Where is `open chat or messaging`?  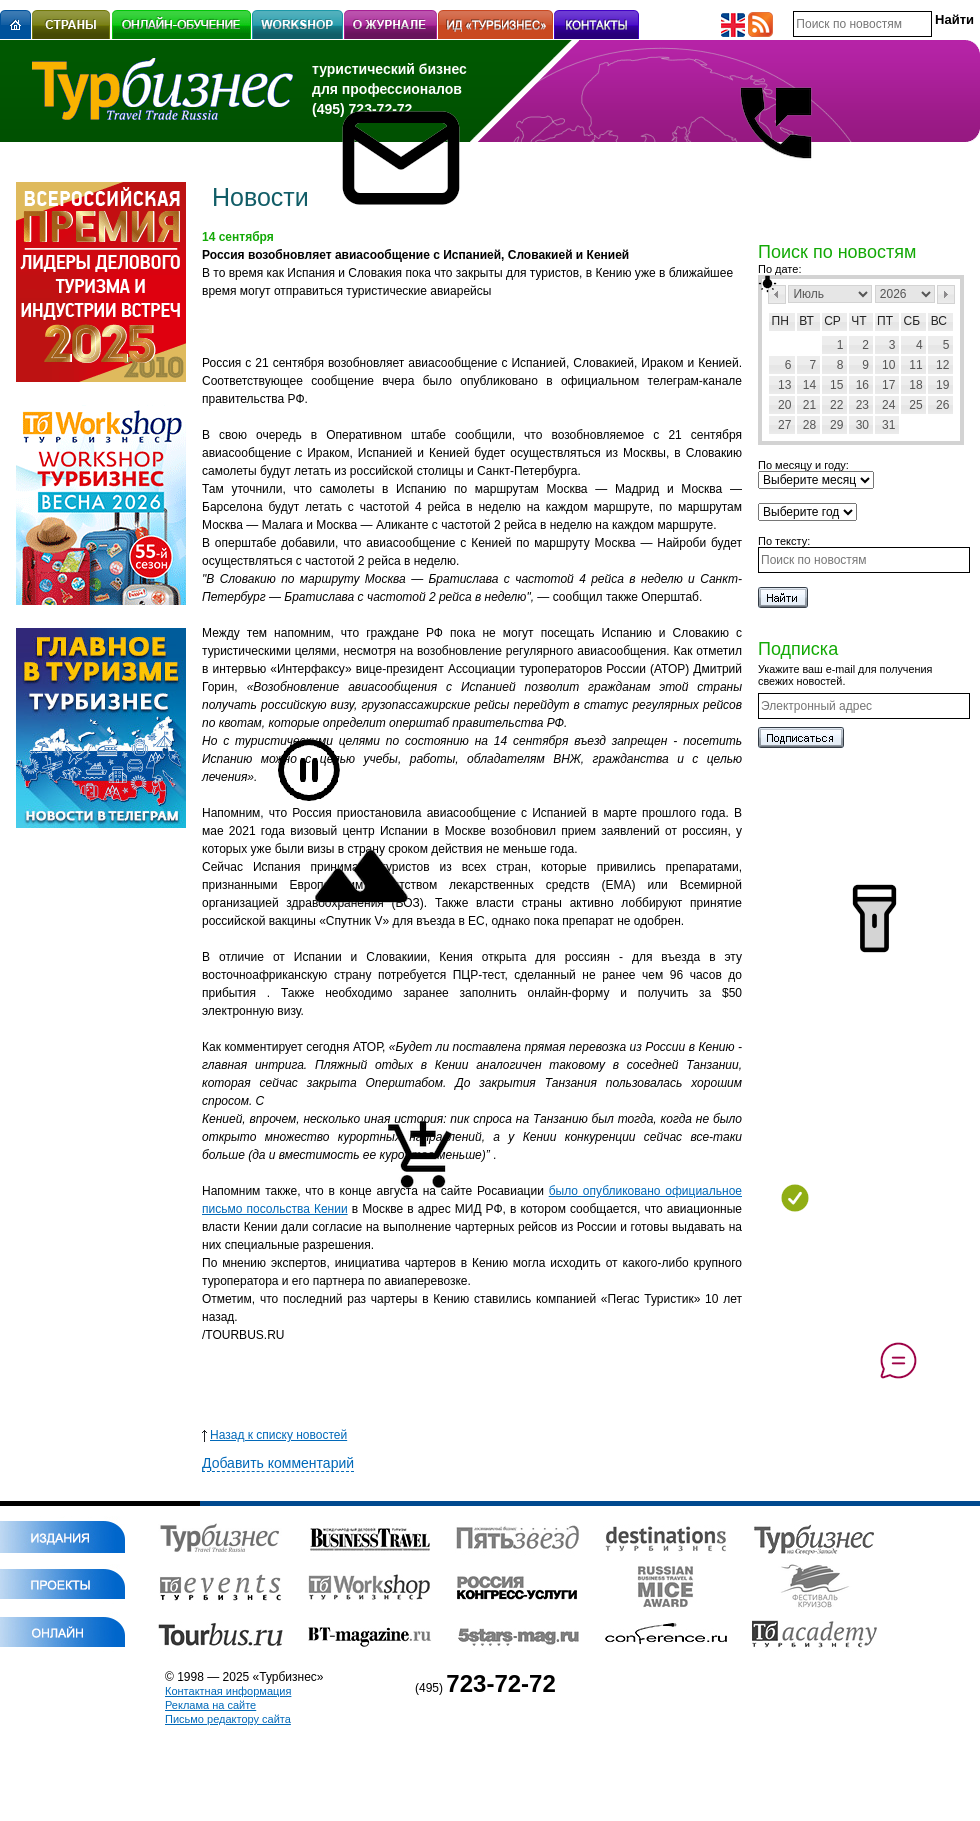
open chat or messaging is located at coordinates (898, 1360).